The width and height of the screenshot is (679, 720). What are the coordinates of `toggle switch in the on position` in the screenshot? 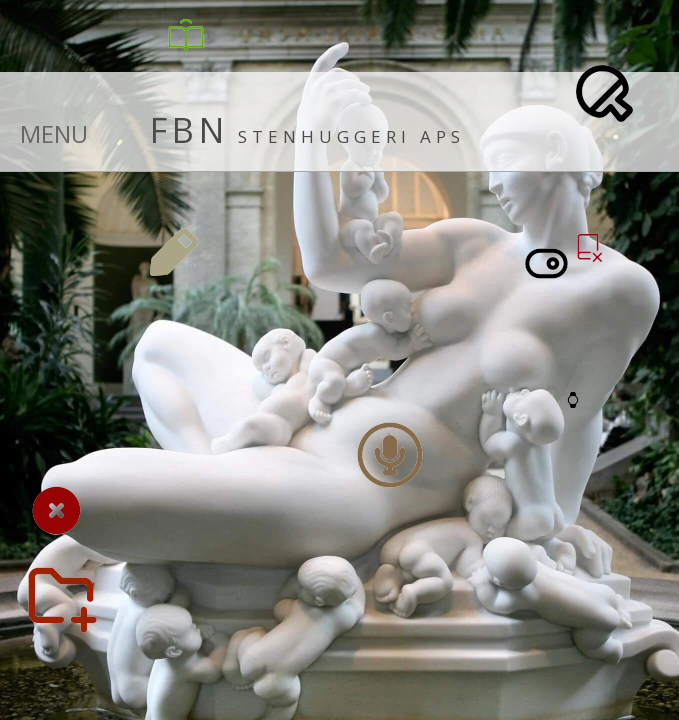 It's located at (546, 263).